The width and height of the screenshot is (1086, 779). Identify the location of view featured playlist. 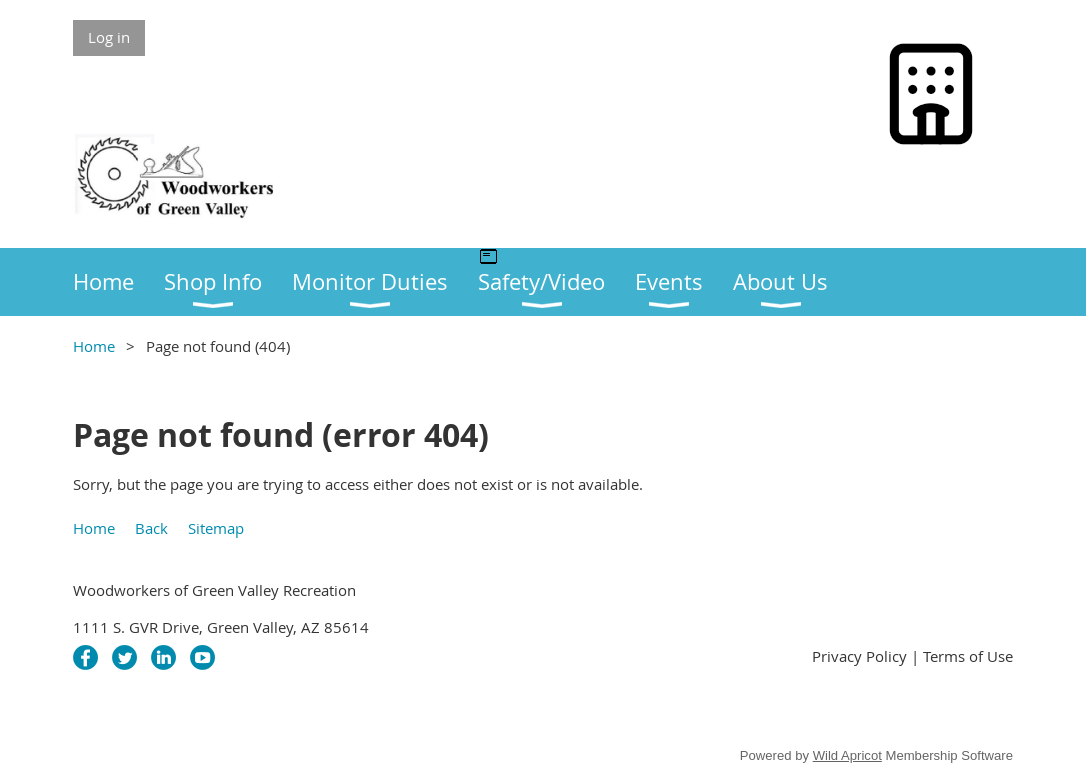
(488, 256).